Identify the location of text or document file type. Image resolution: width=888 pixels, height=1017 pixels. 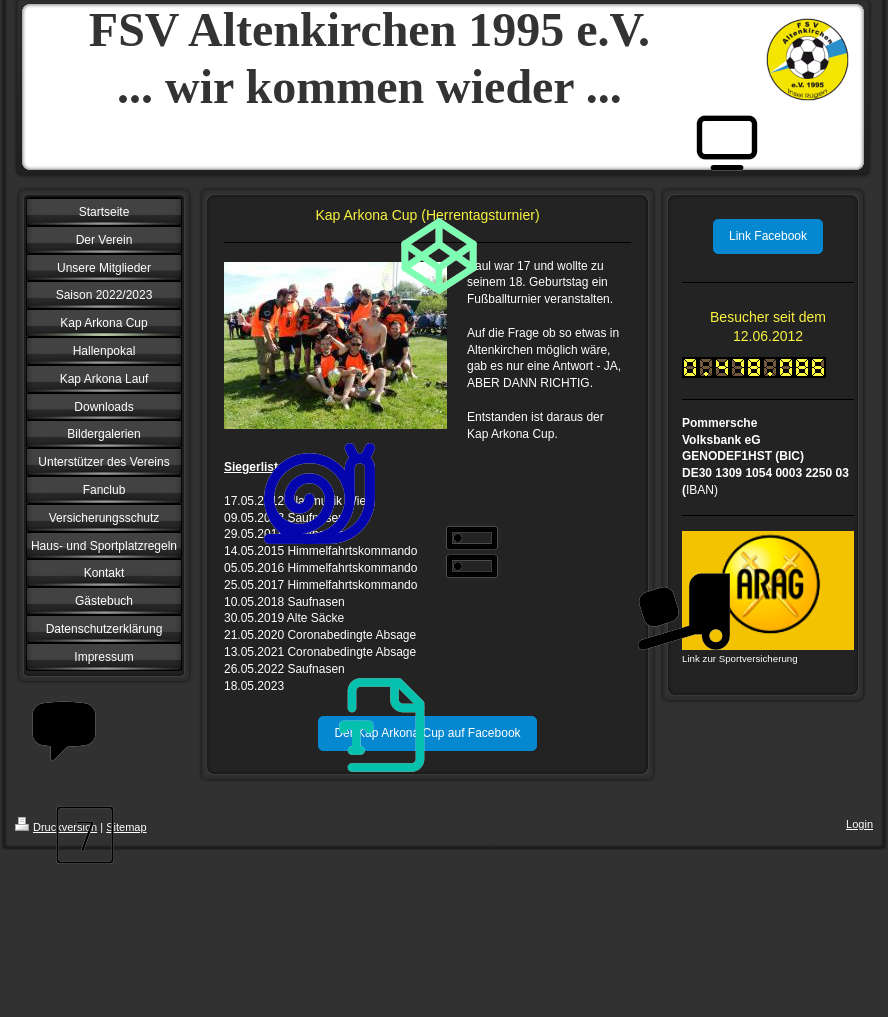
(386, 725).